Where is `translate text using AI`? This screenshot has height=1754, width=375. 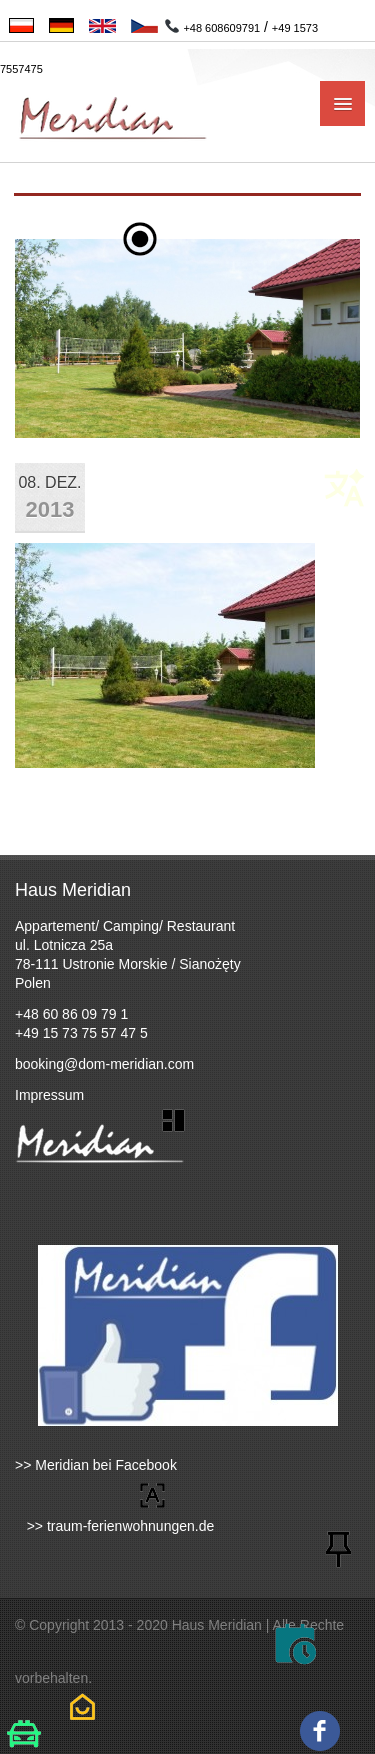
translate text using AI is located at coordinates (343, 489).